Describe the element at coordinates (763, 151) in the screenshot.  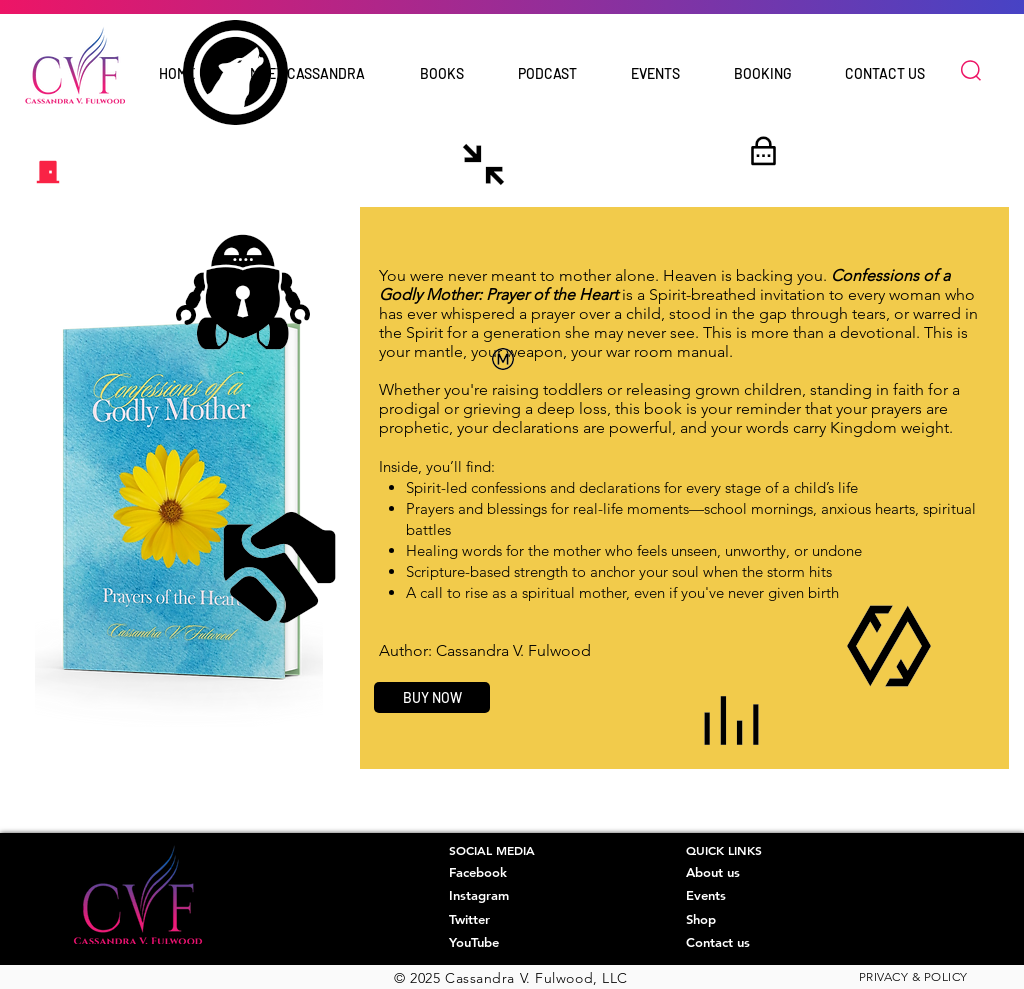
I see `enter password to unlock` at that location.